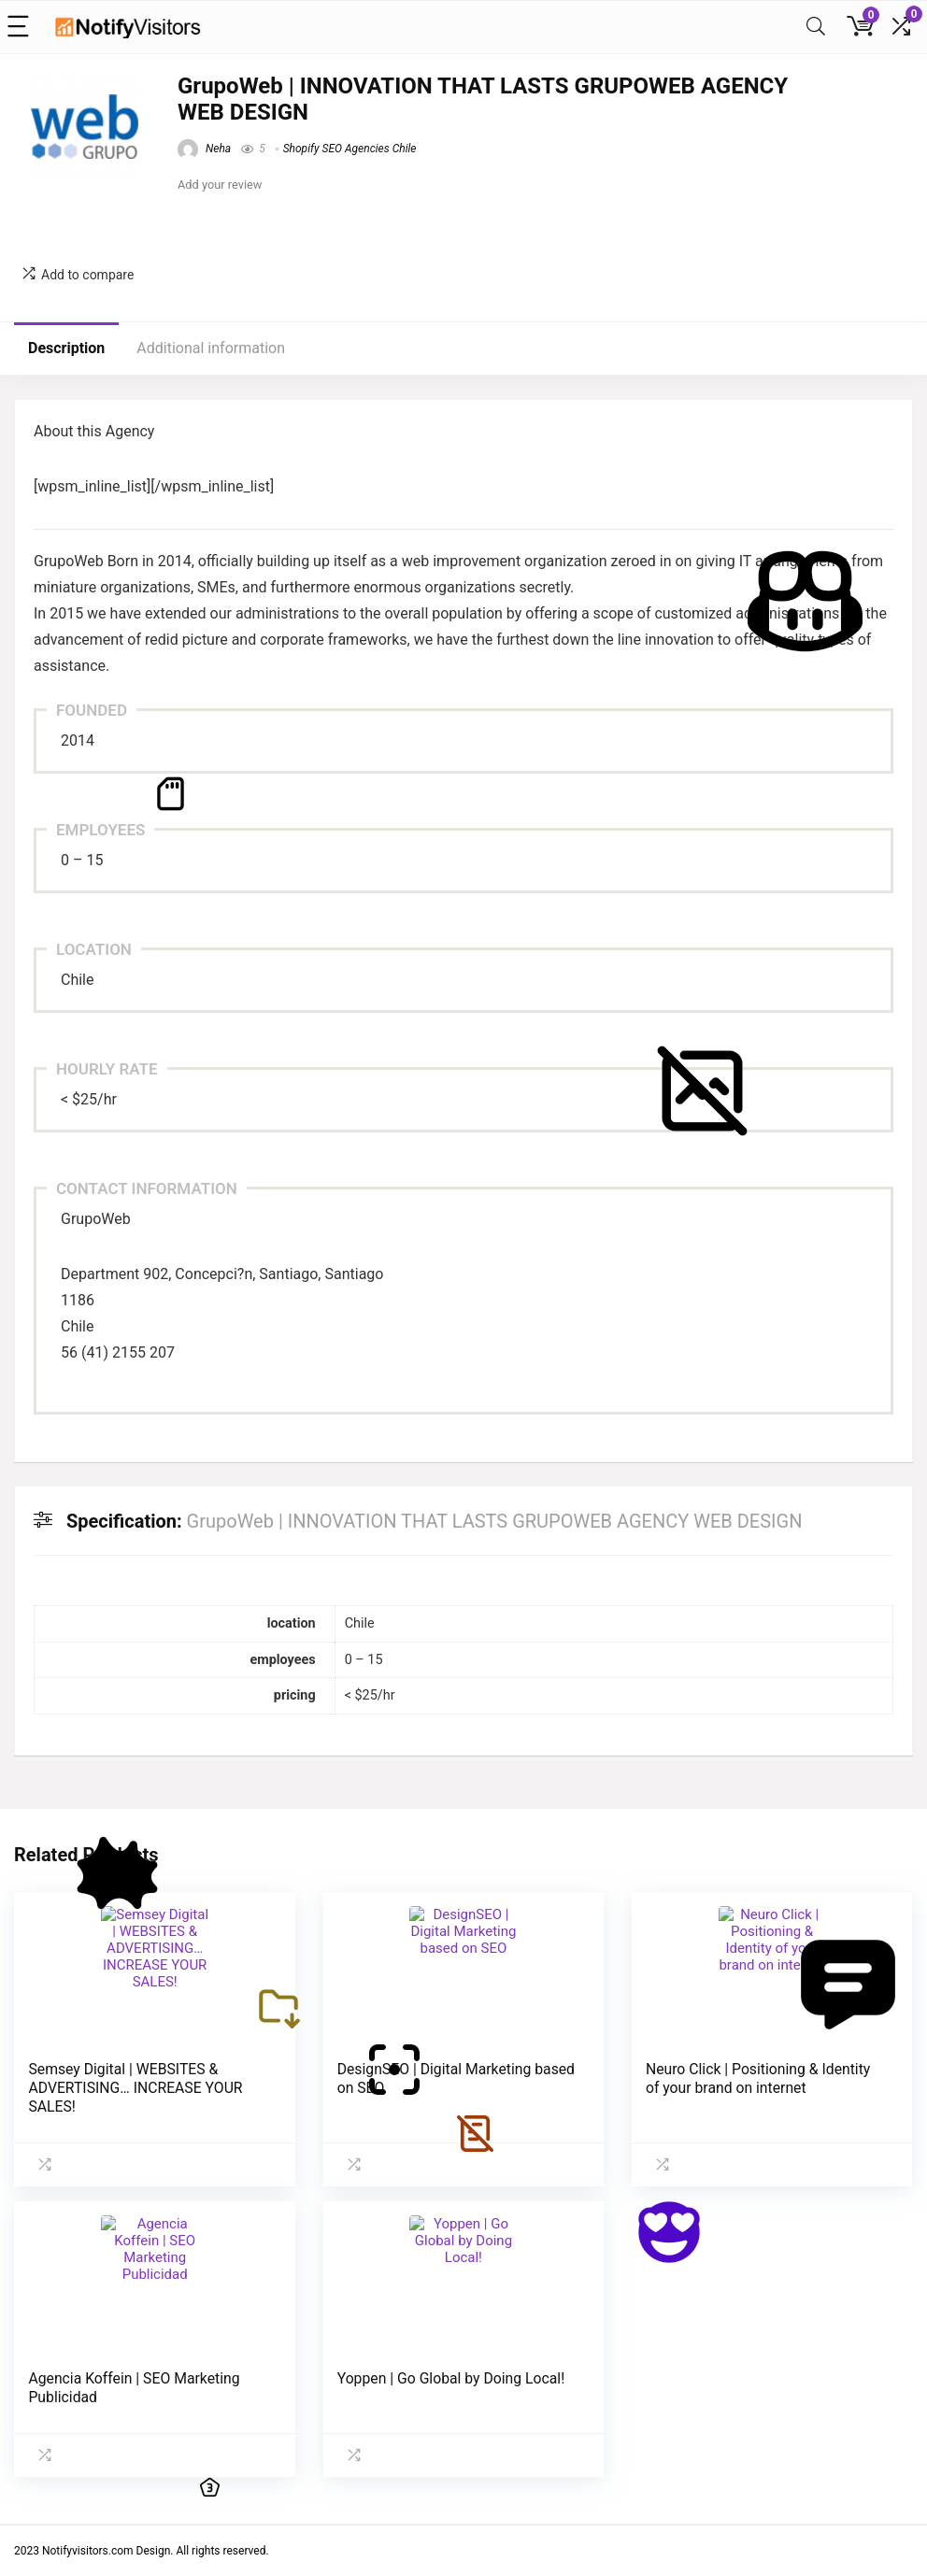  What do you see at coordinates (475, 2133) in the screenshot?
I see `notes feature disabled` at bounding box center [475, 2133].